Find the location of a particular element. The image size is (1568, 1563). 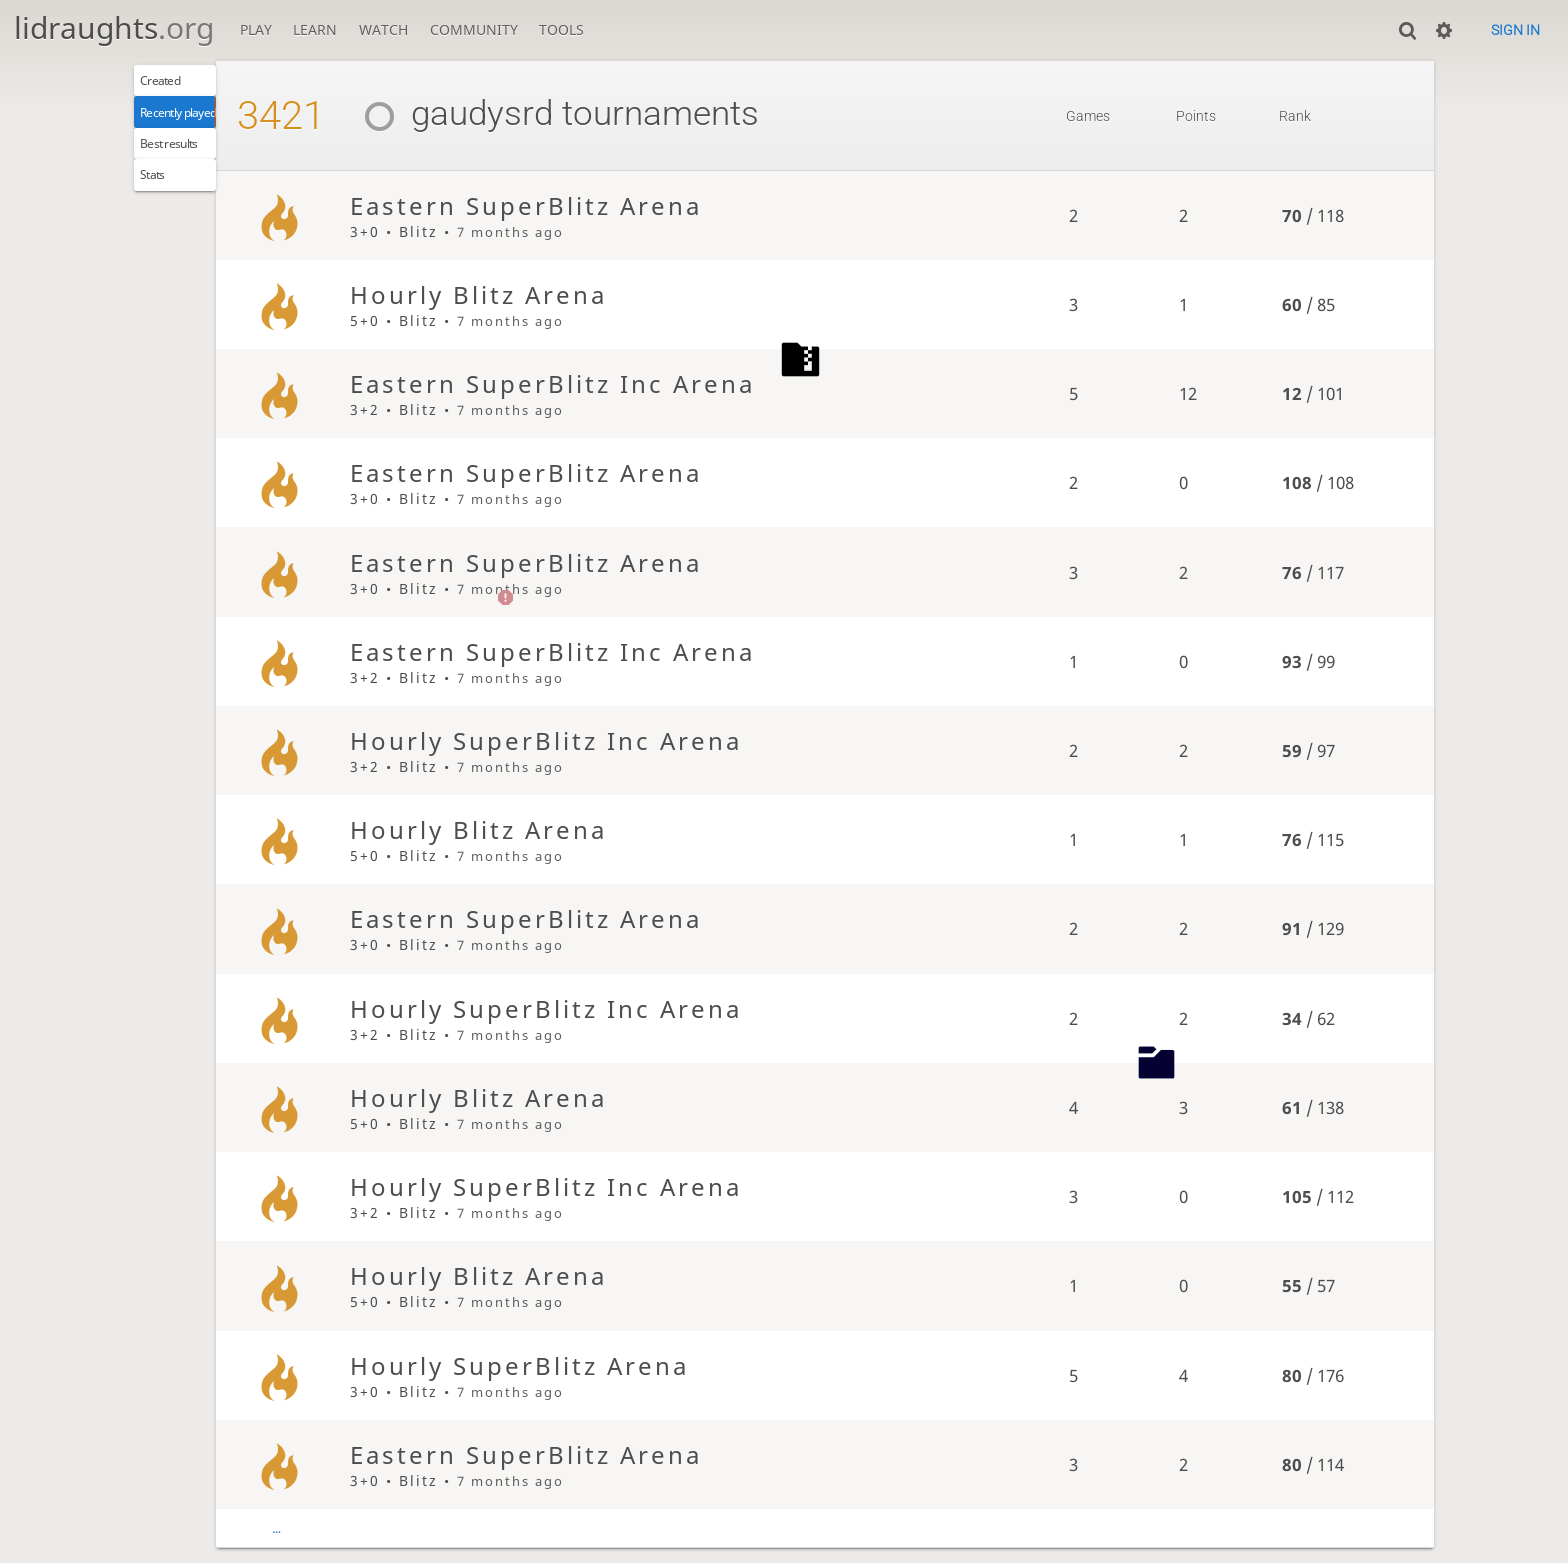

indicates spam or junk content is located at coordinates (505, 597).